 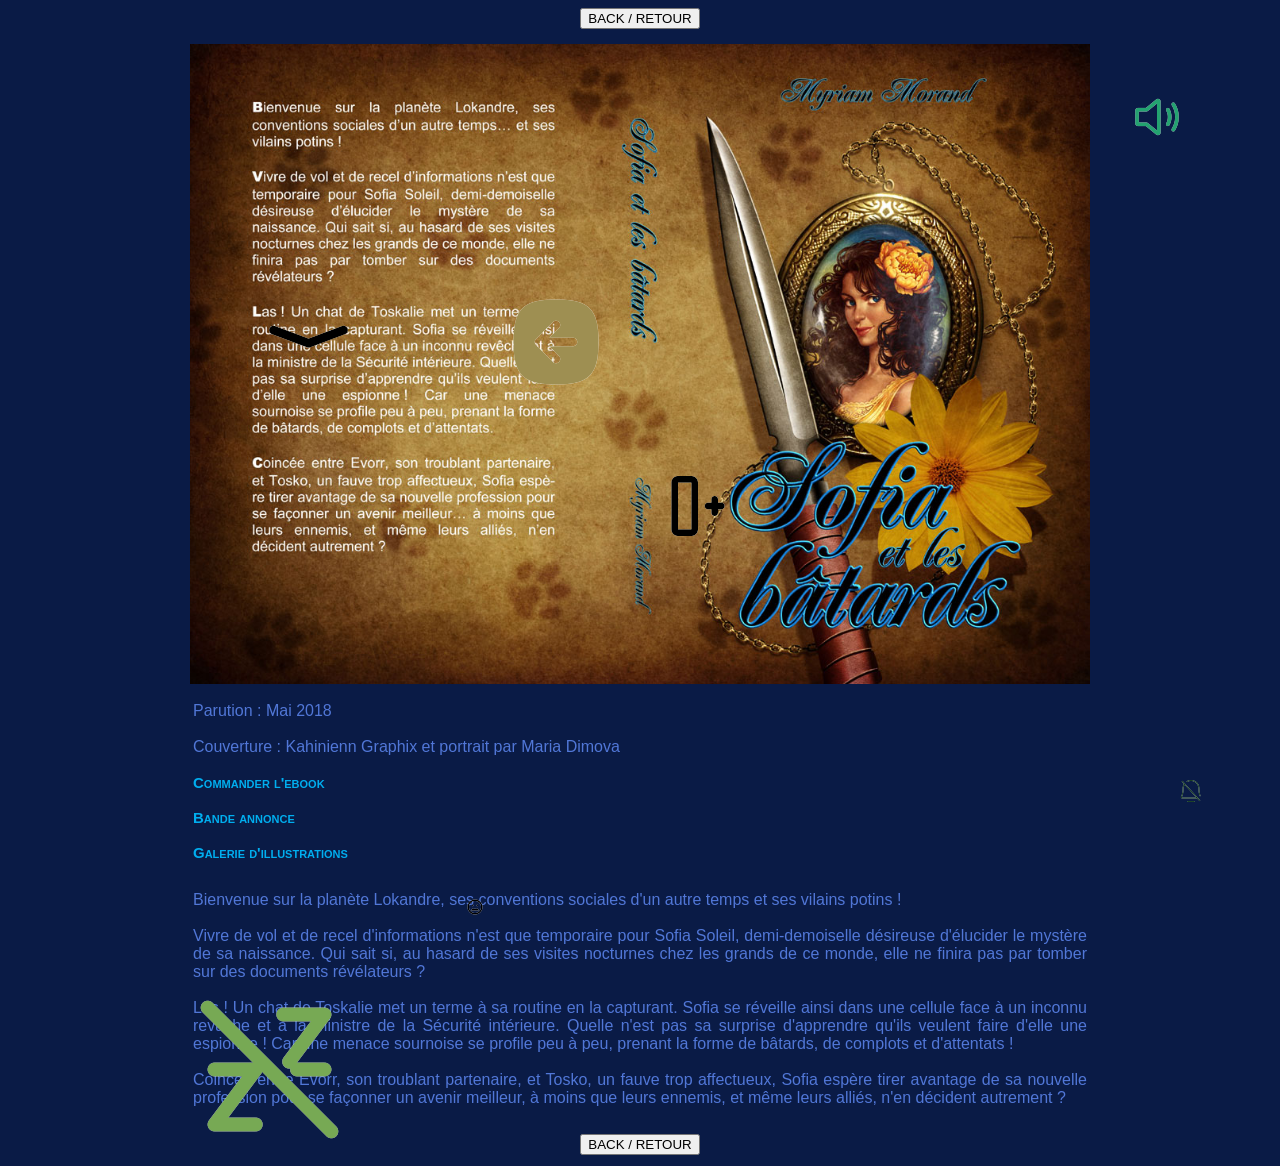 What do you see at coordinates (475, 907) in the screenshot?
I see `report feeling unwell or sick` at bounding box center [475, 907].